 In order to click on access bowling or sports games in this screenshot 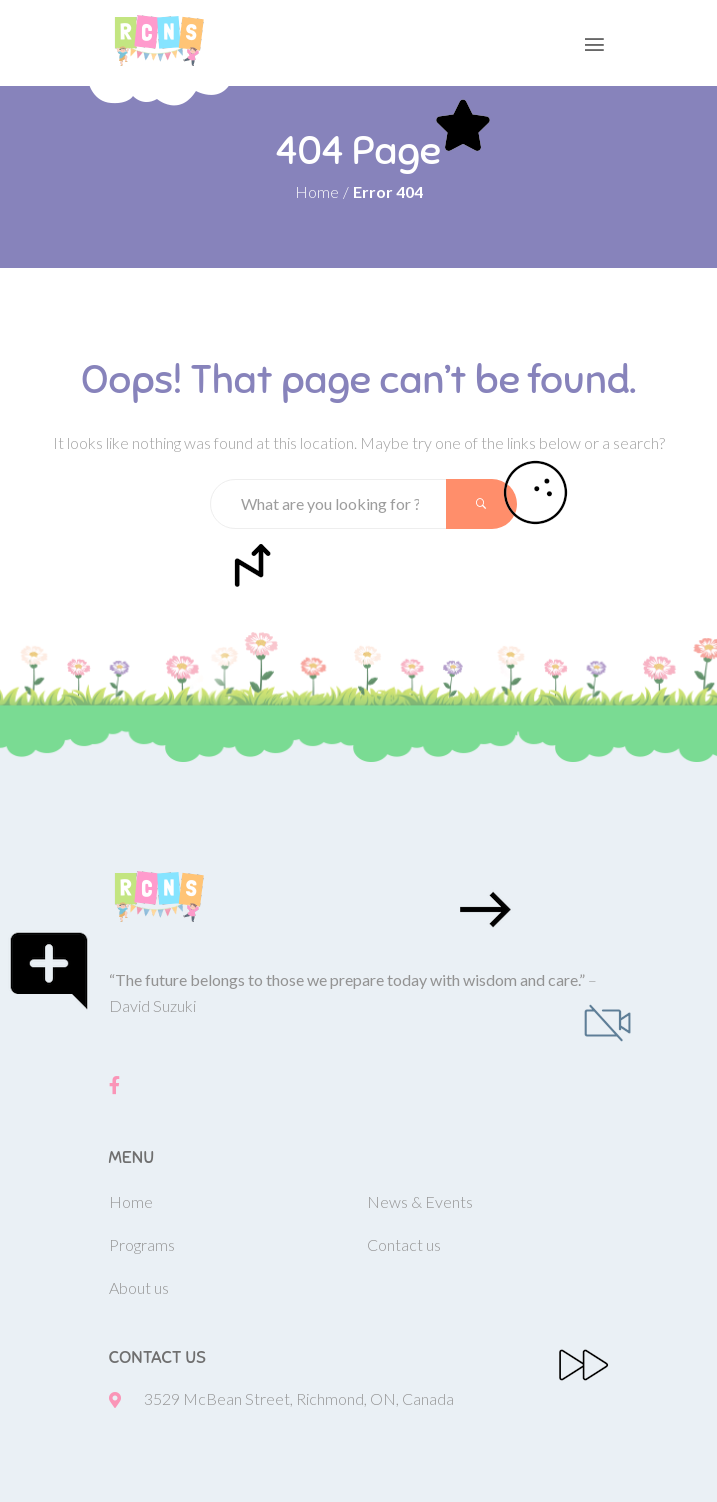, I will do `click(535, 492)`.